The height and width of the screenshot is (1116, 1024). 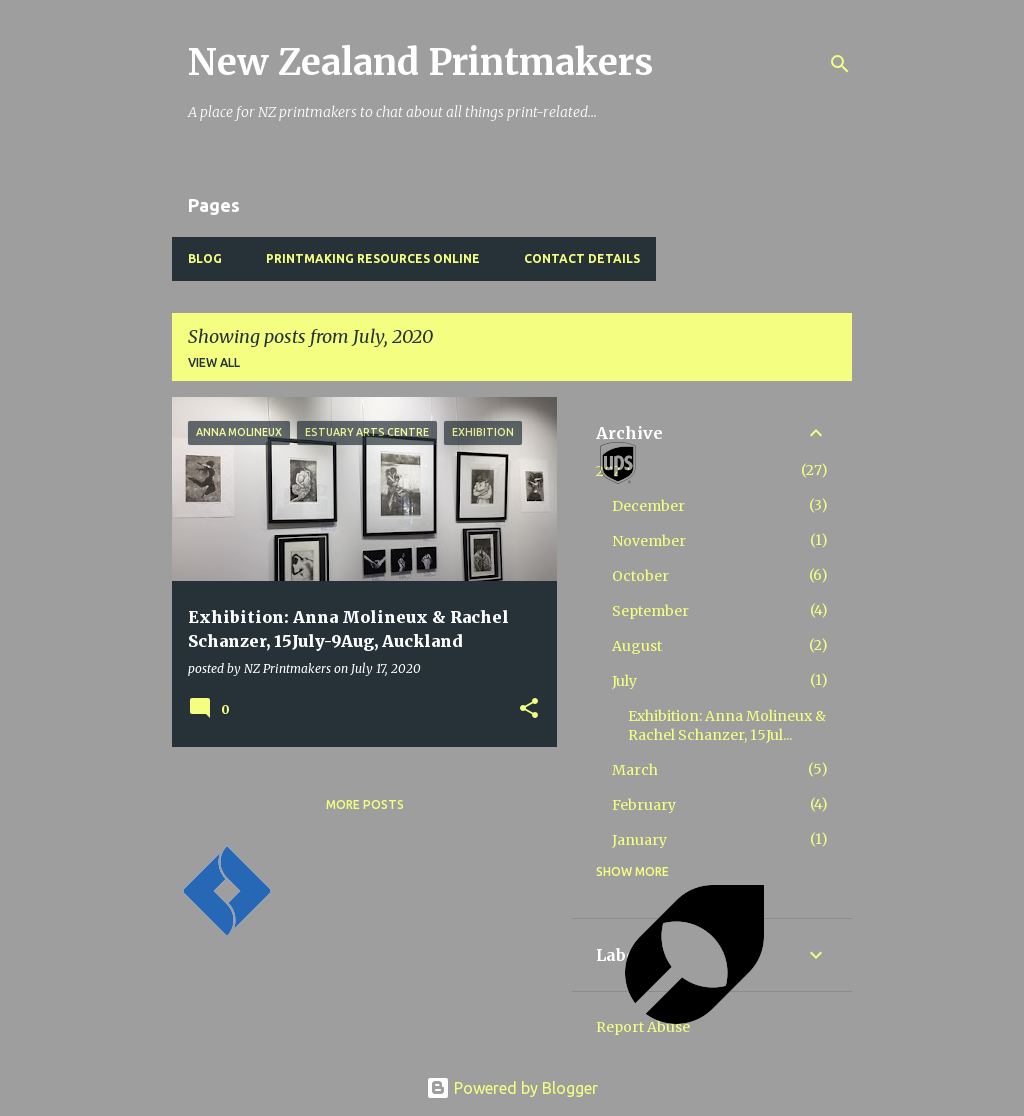 What do you see at coordinates (618, 463) in the screenshot?
I see `UPS shipping and tracking services` at bounding box center [618, 463].